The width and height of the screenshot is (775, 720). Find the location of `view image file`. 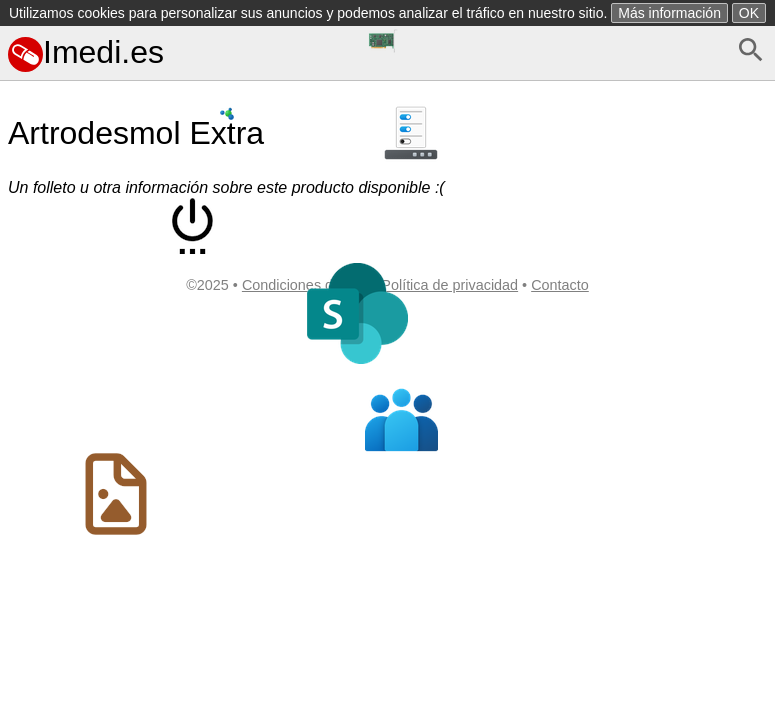

view image file is located at coordinates (116, 494).